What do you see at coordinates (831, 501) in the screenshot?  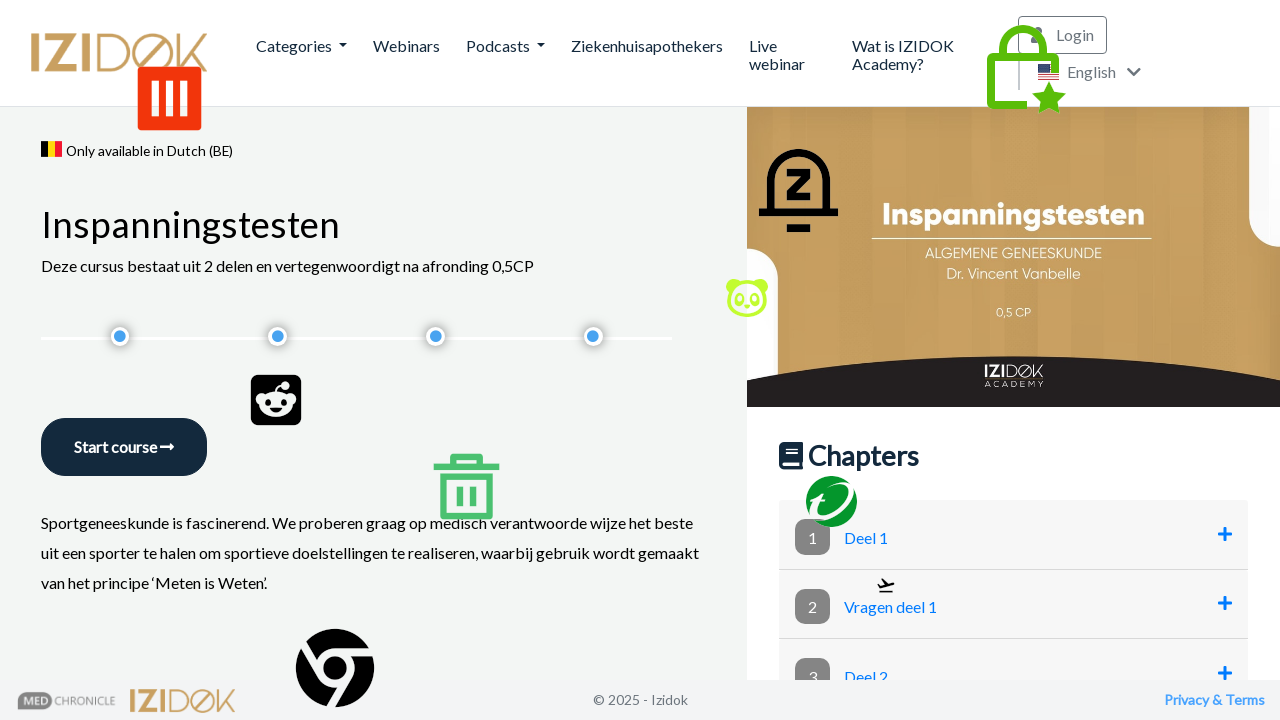 I see `trend micro logo` at bounding box center [831, 501].